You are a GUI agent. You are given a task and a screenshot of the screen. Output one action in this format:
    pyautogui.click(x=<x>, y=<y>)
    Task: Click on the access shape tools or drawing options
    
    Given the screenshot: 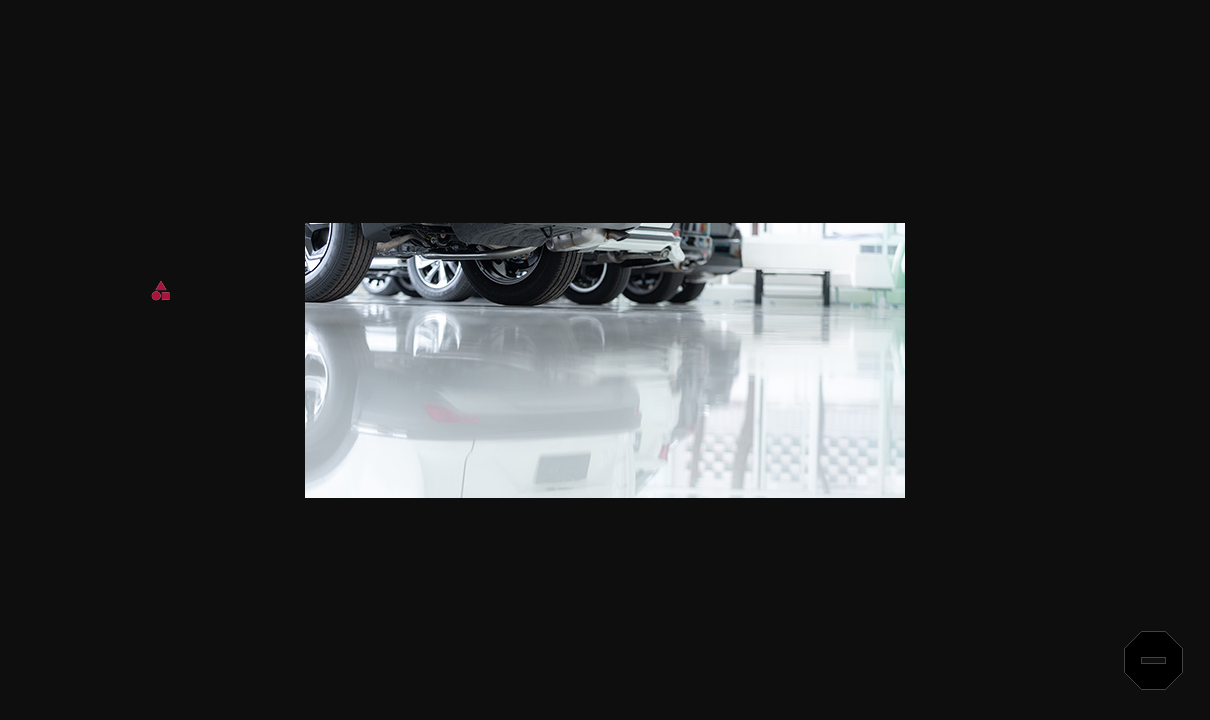 What is the action you would take?
    pyautogui.click(x=161, y=291)
    